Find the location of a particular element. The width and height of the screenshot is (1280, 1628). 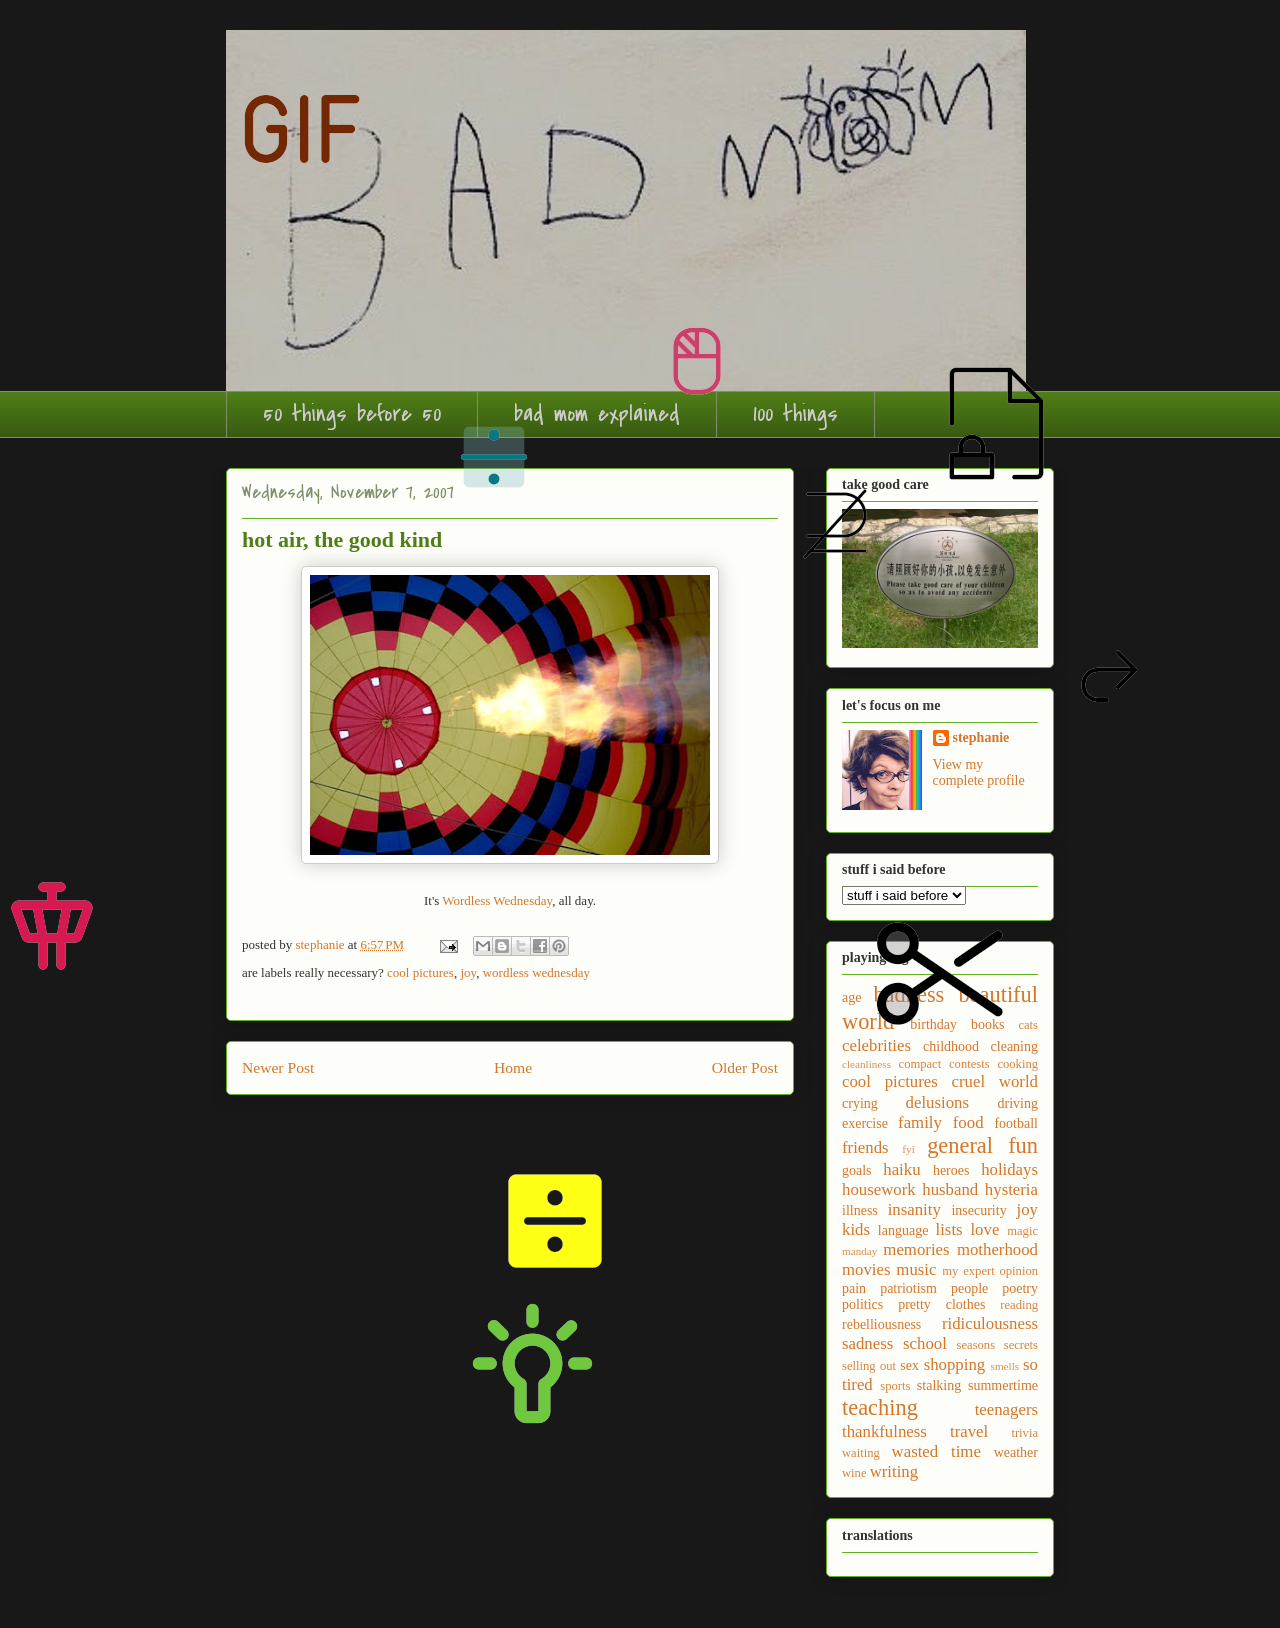

insert a GIF into your message is located at coordinates (300, 129).